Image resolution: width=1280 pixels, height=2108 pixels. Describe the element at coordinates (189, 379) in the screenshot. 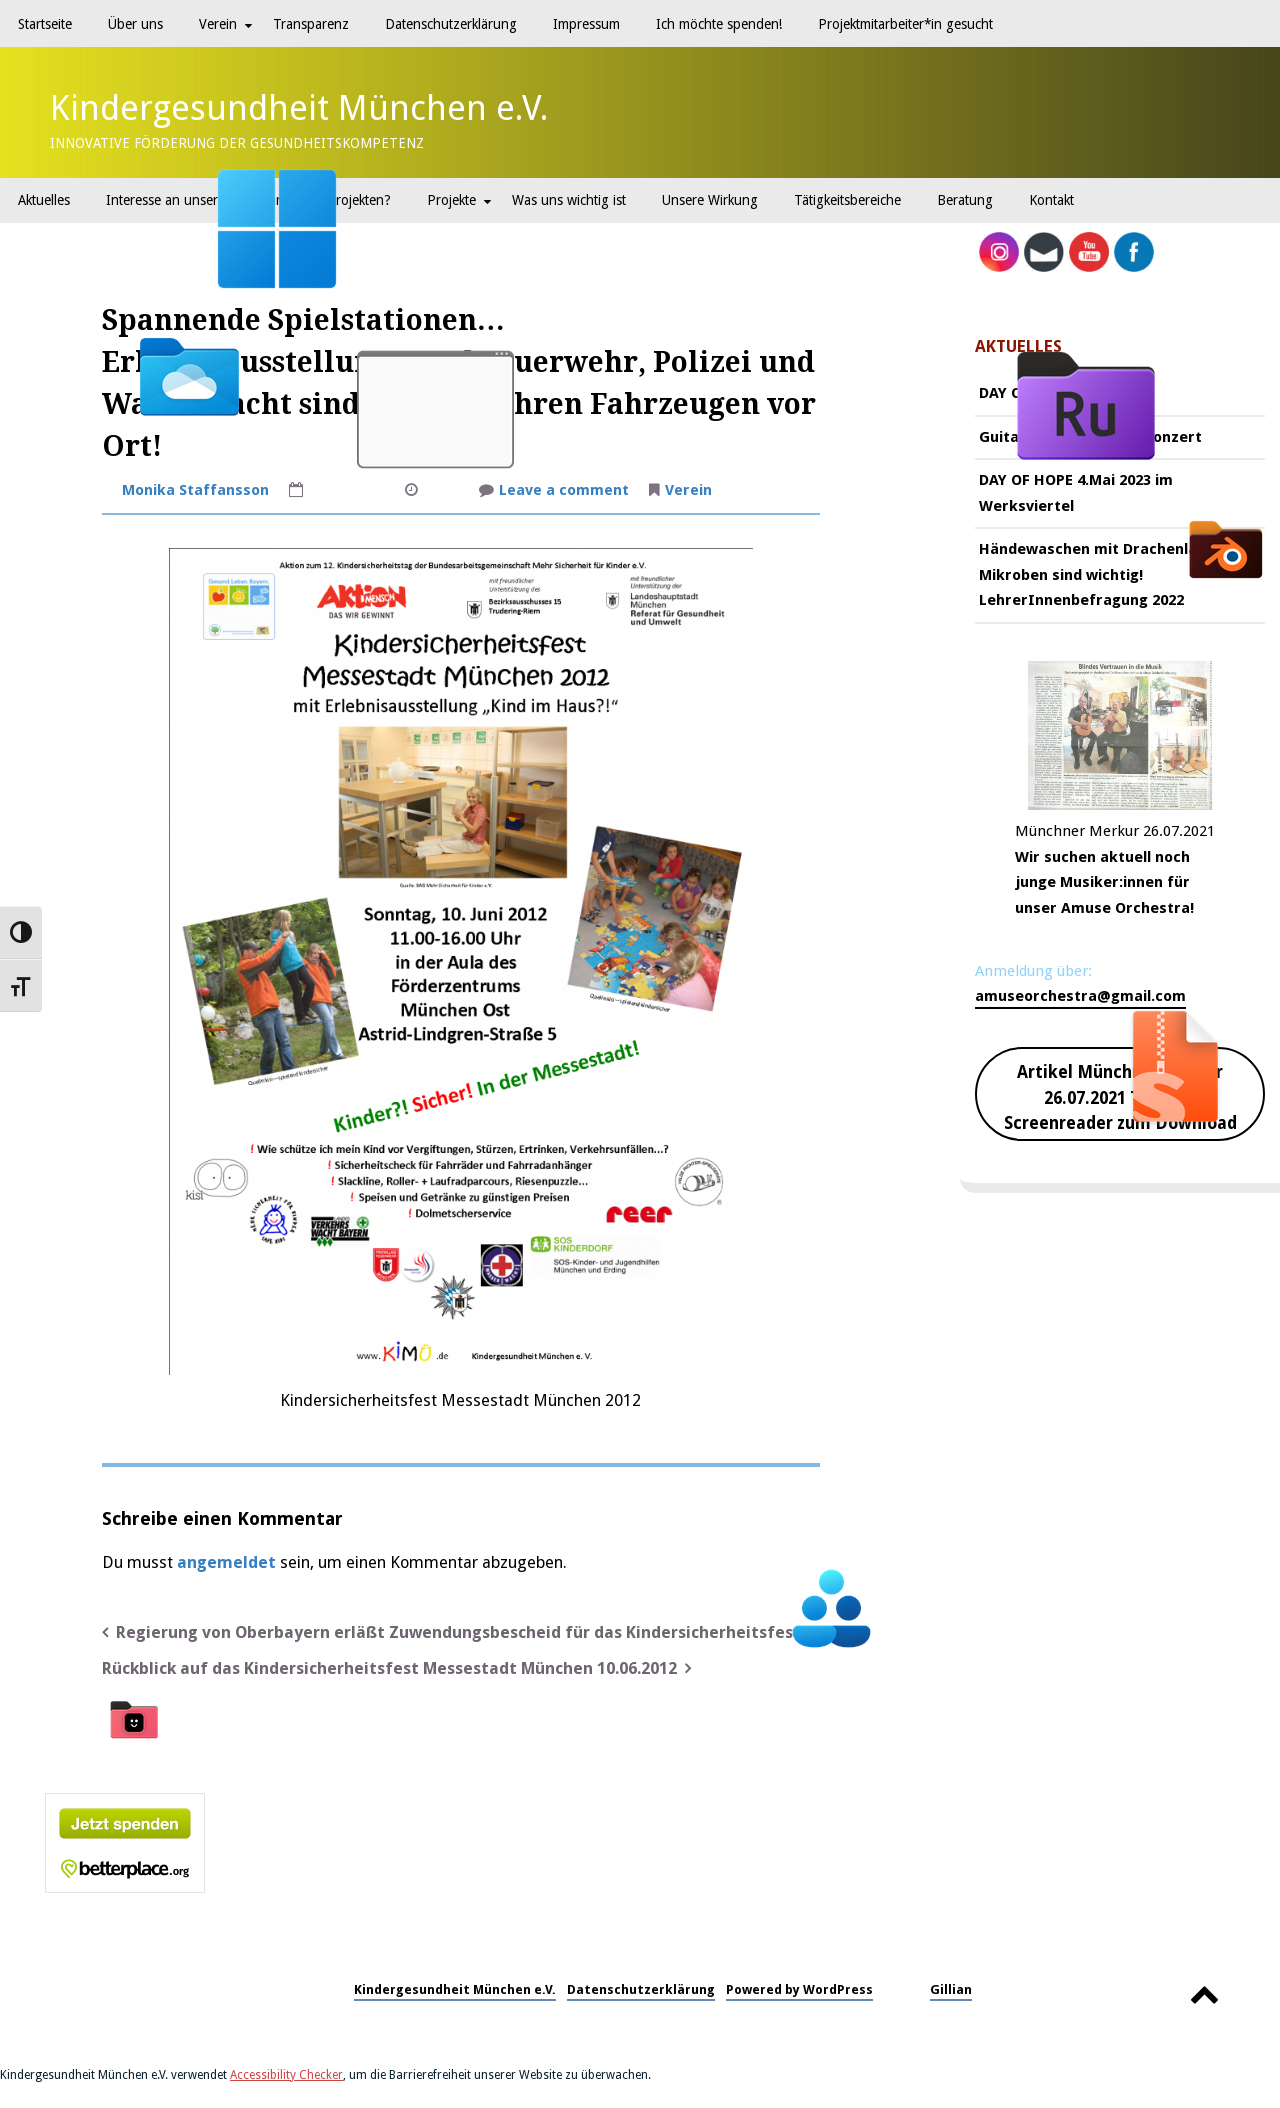

I see `open OneDrive cloud storage folder` at that location.